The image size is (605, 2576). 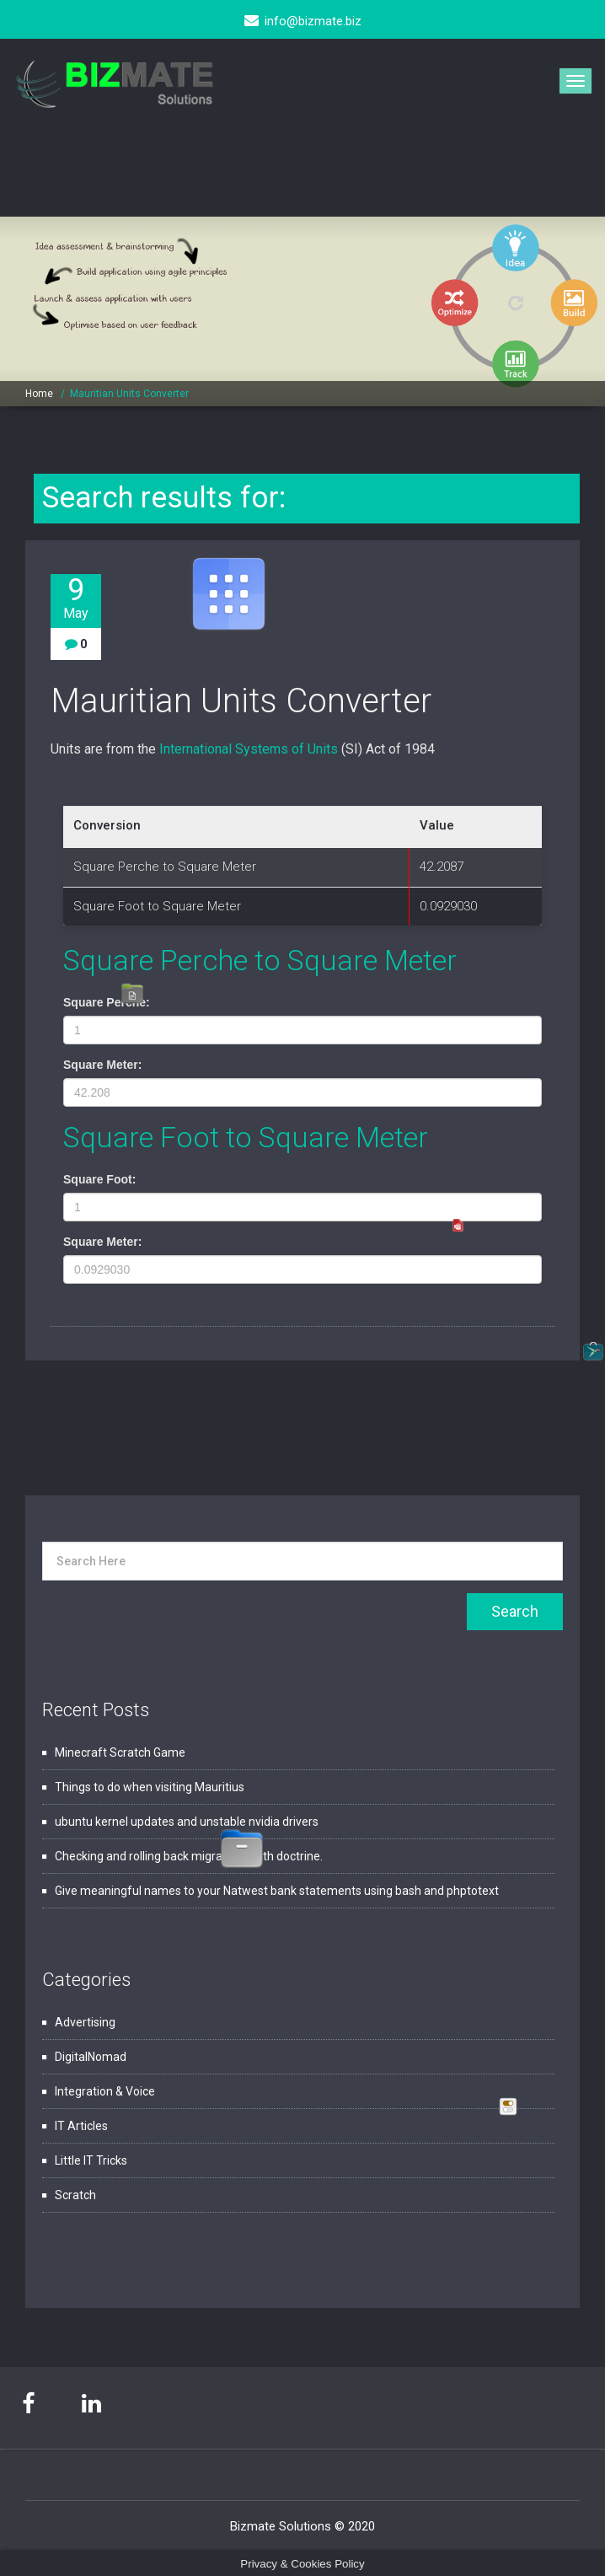 I want to click on open the snap store to browse and install apps, so click(x=593, y=1352).